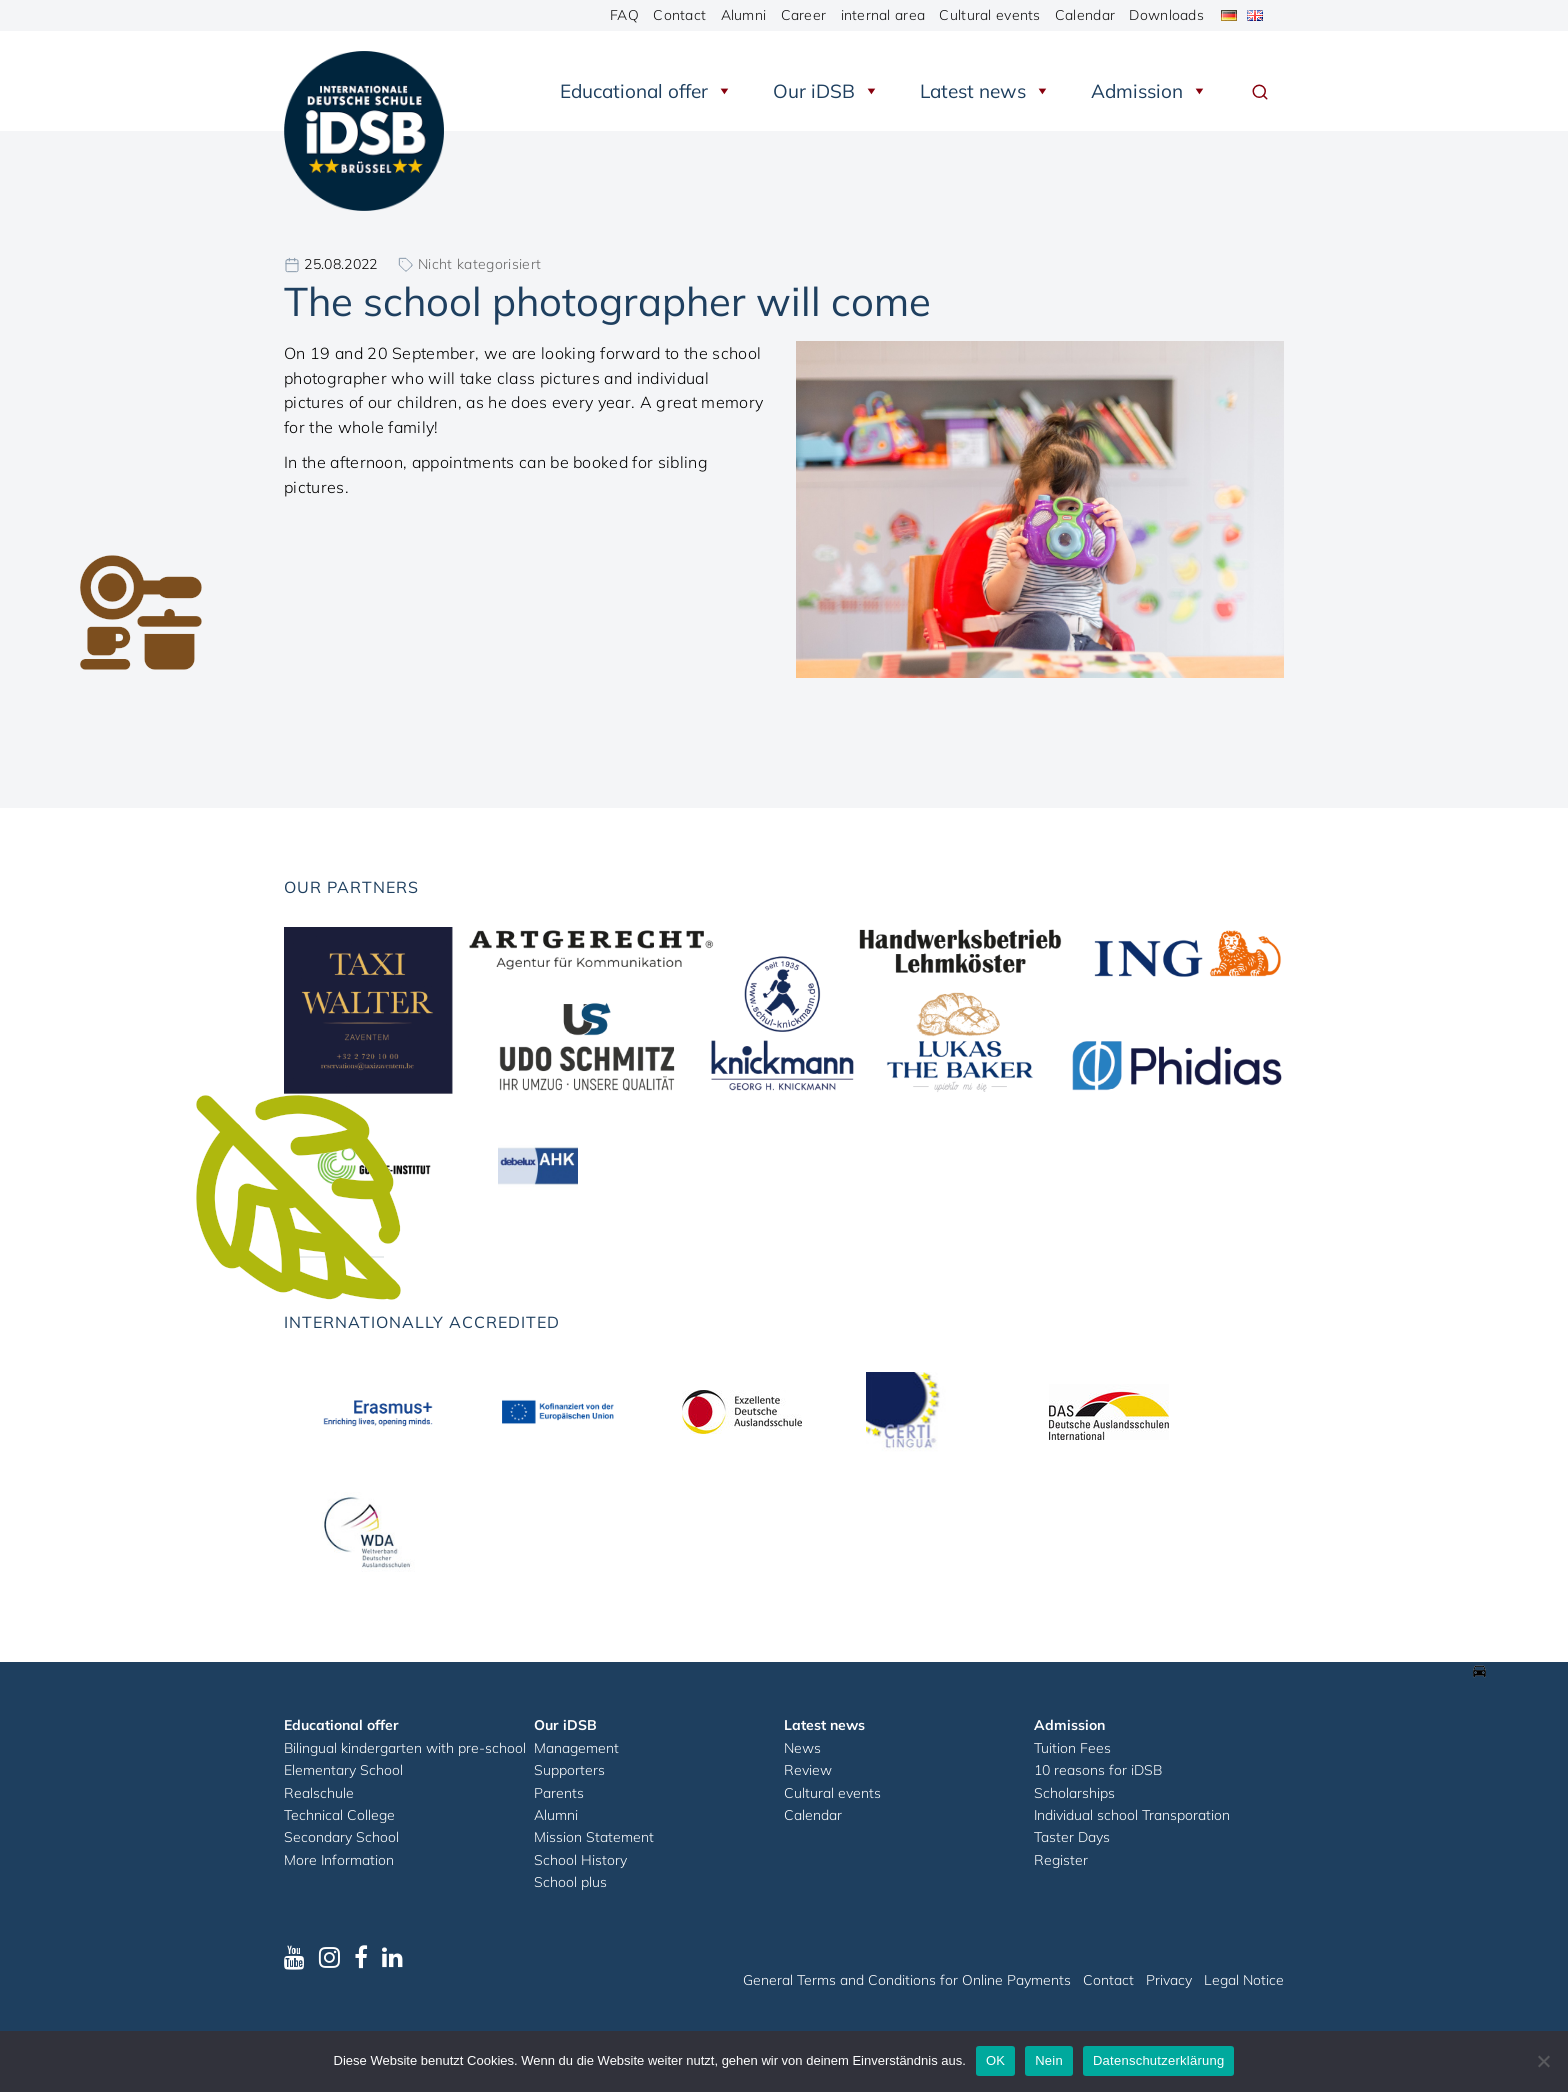 The height and width of the screenshot is (2092, 1568). What do you see at coordinates (144, 612) in the screenshot?
I see `browse kitchen and cooking tools` at bounding box center [144, 612].